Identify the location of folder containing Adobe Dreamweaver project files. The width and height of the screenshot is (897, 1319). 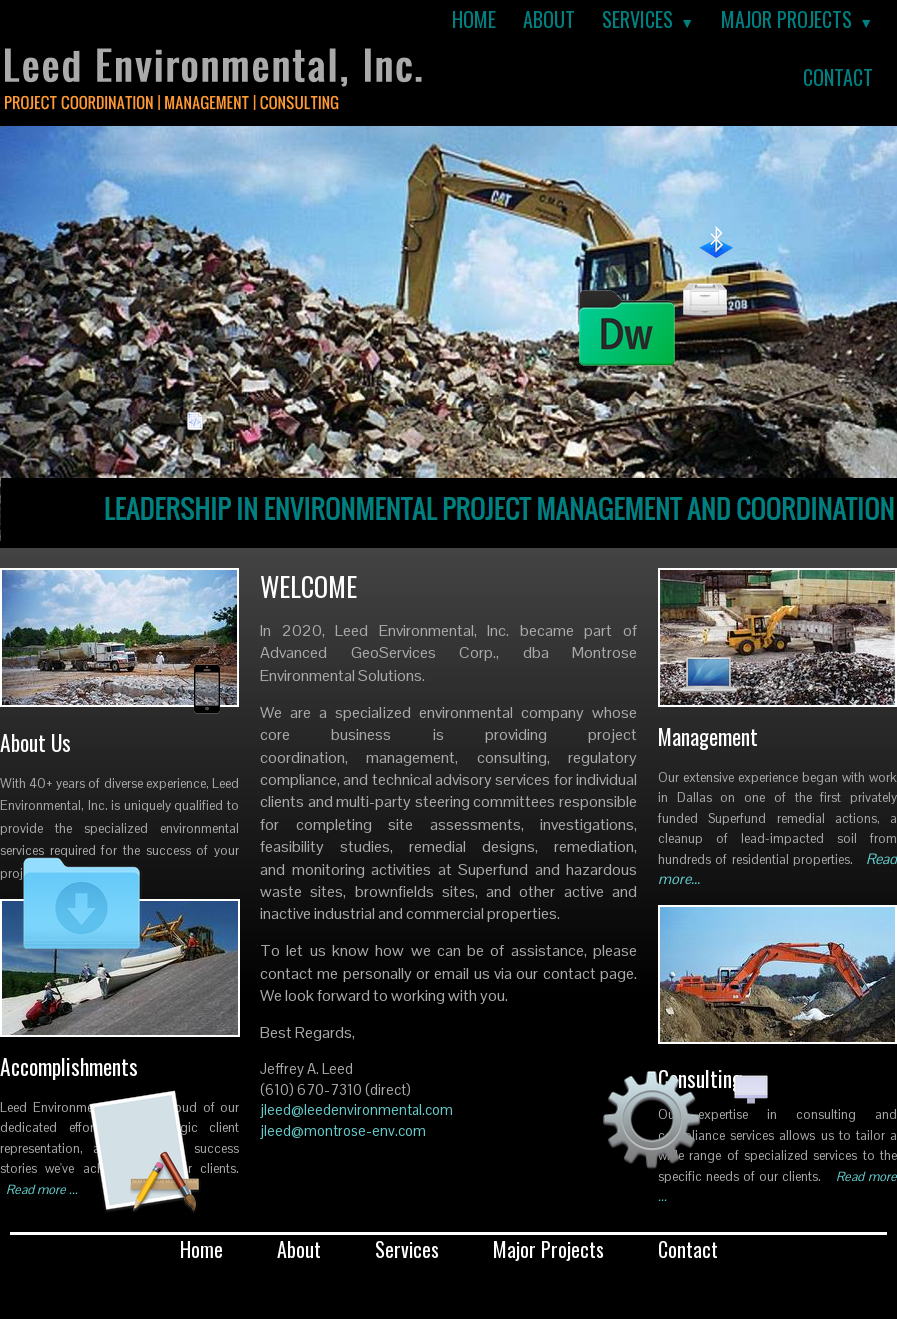
(626, 330).